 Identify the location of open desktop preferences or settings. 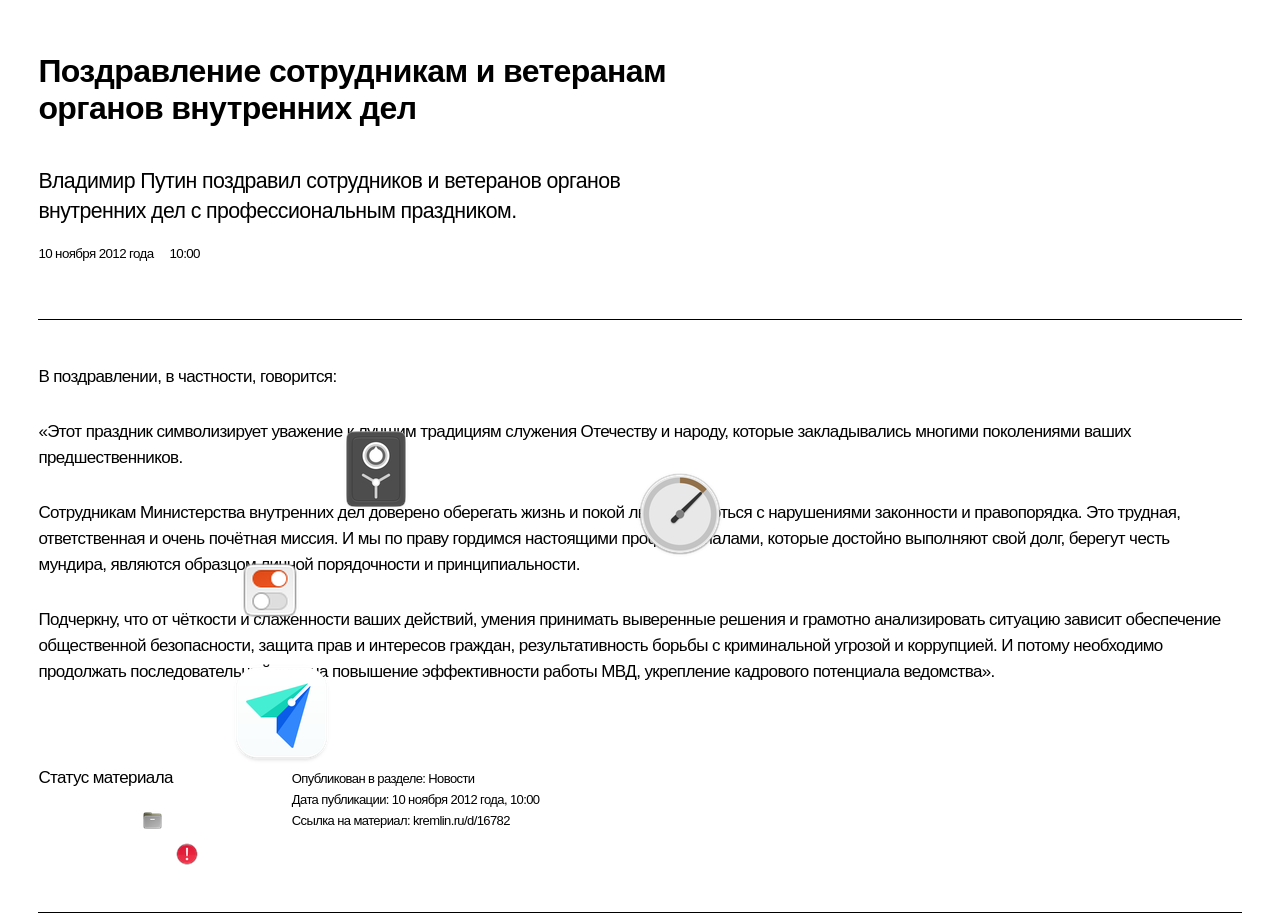
(270, 590).